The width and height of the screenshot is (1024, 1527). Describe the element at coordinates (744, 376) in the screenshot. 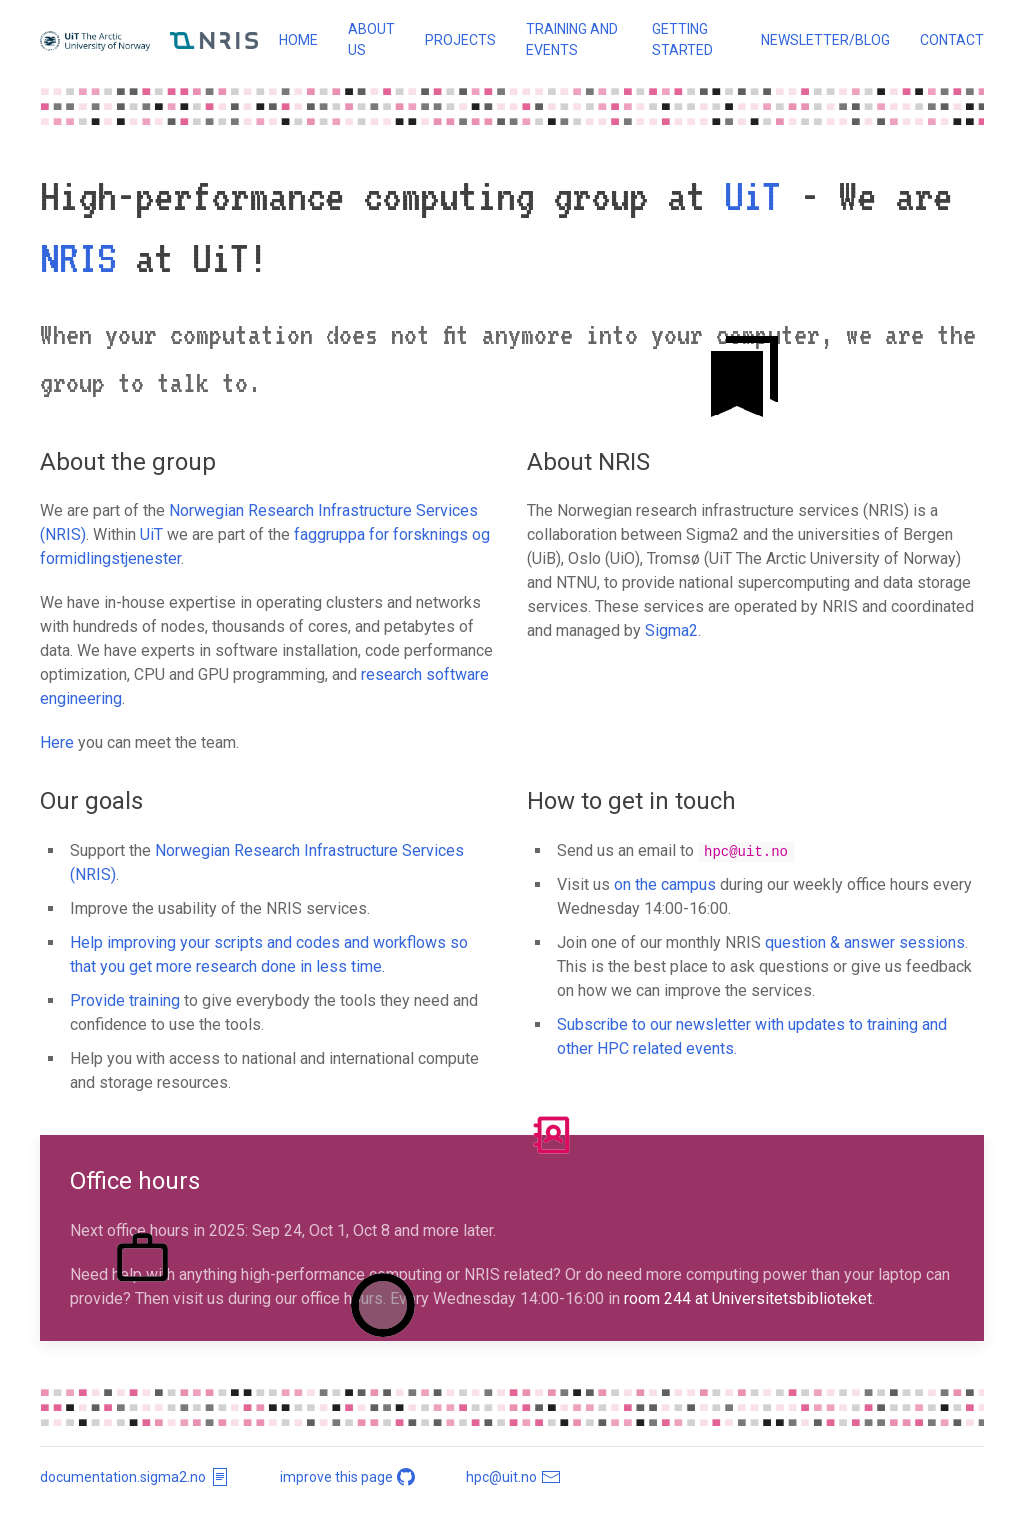

I see `view your saved bookmarks` at that location.